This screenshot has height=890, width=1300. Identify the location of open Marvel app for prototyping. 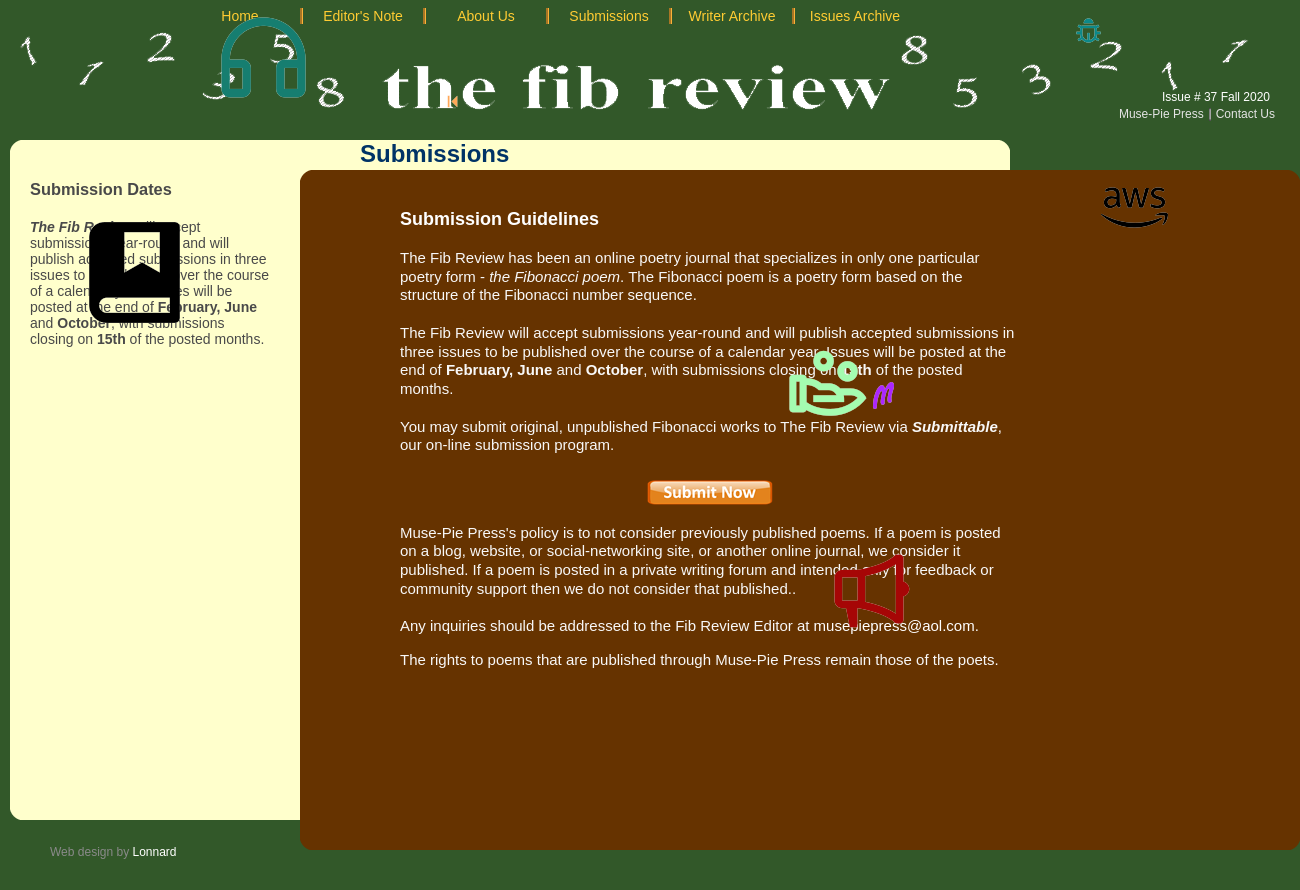
(883, 395).